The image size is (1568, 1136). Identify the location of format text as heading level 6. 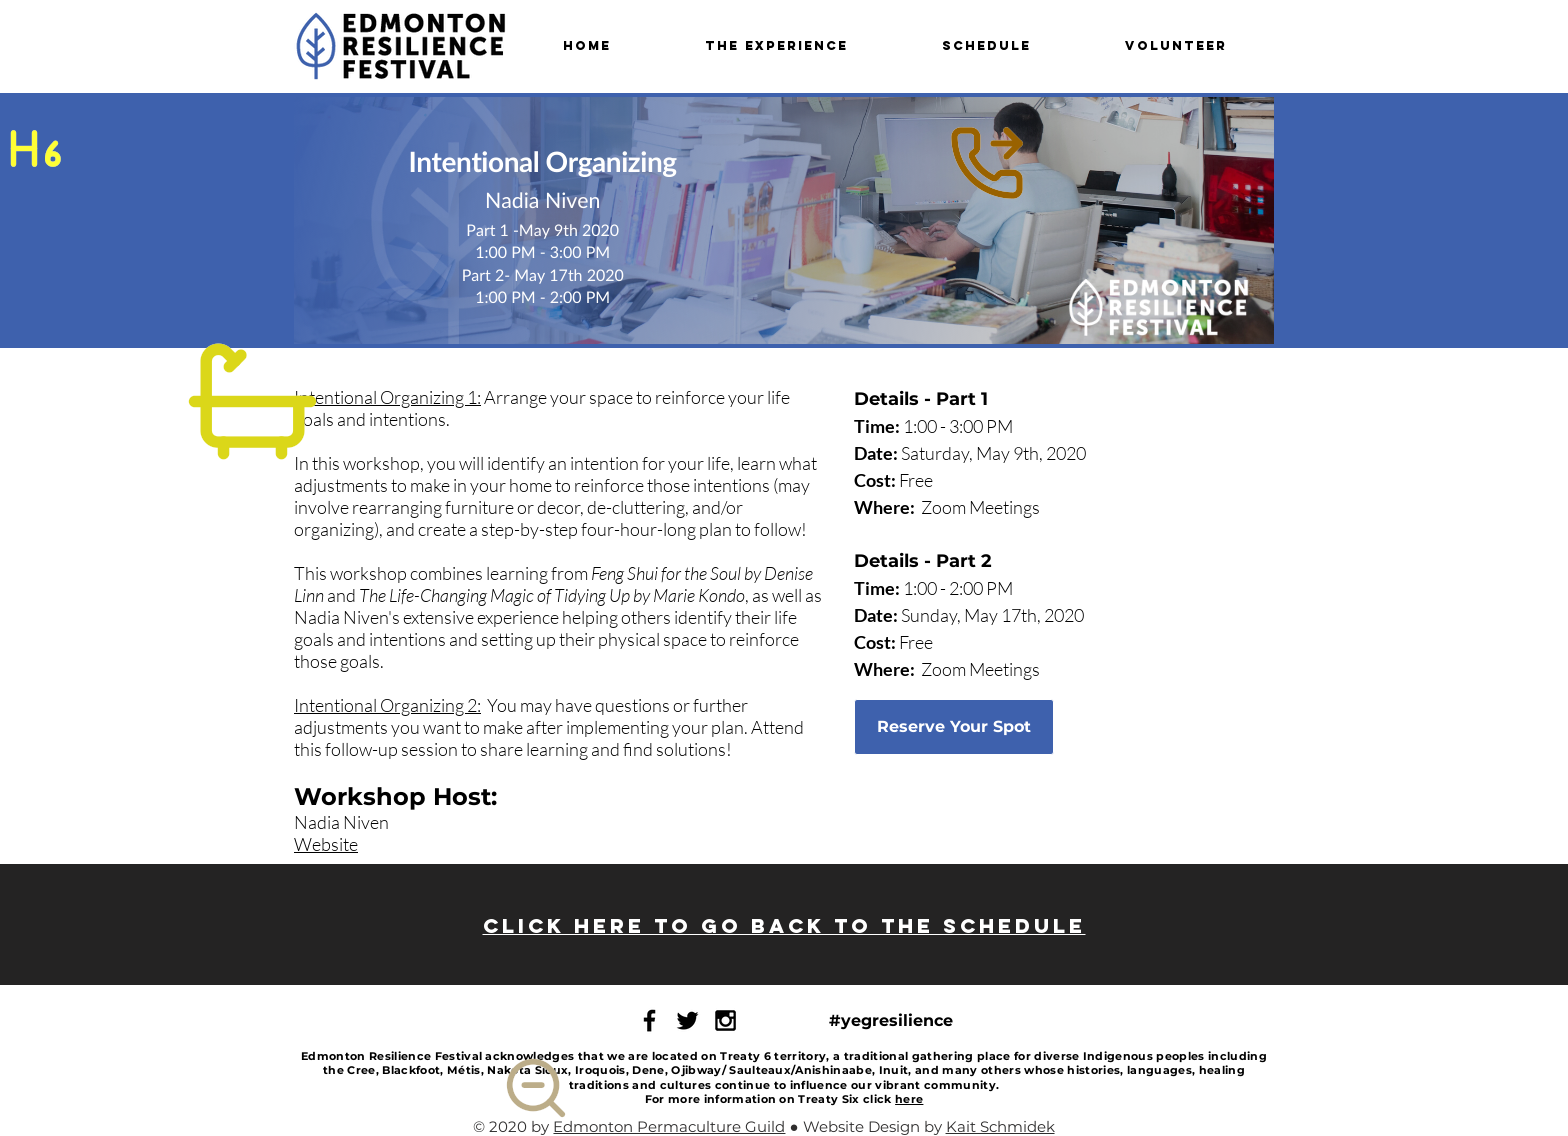
(34, 148).